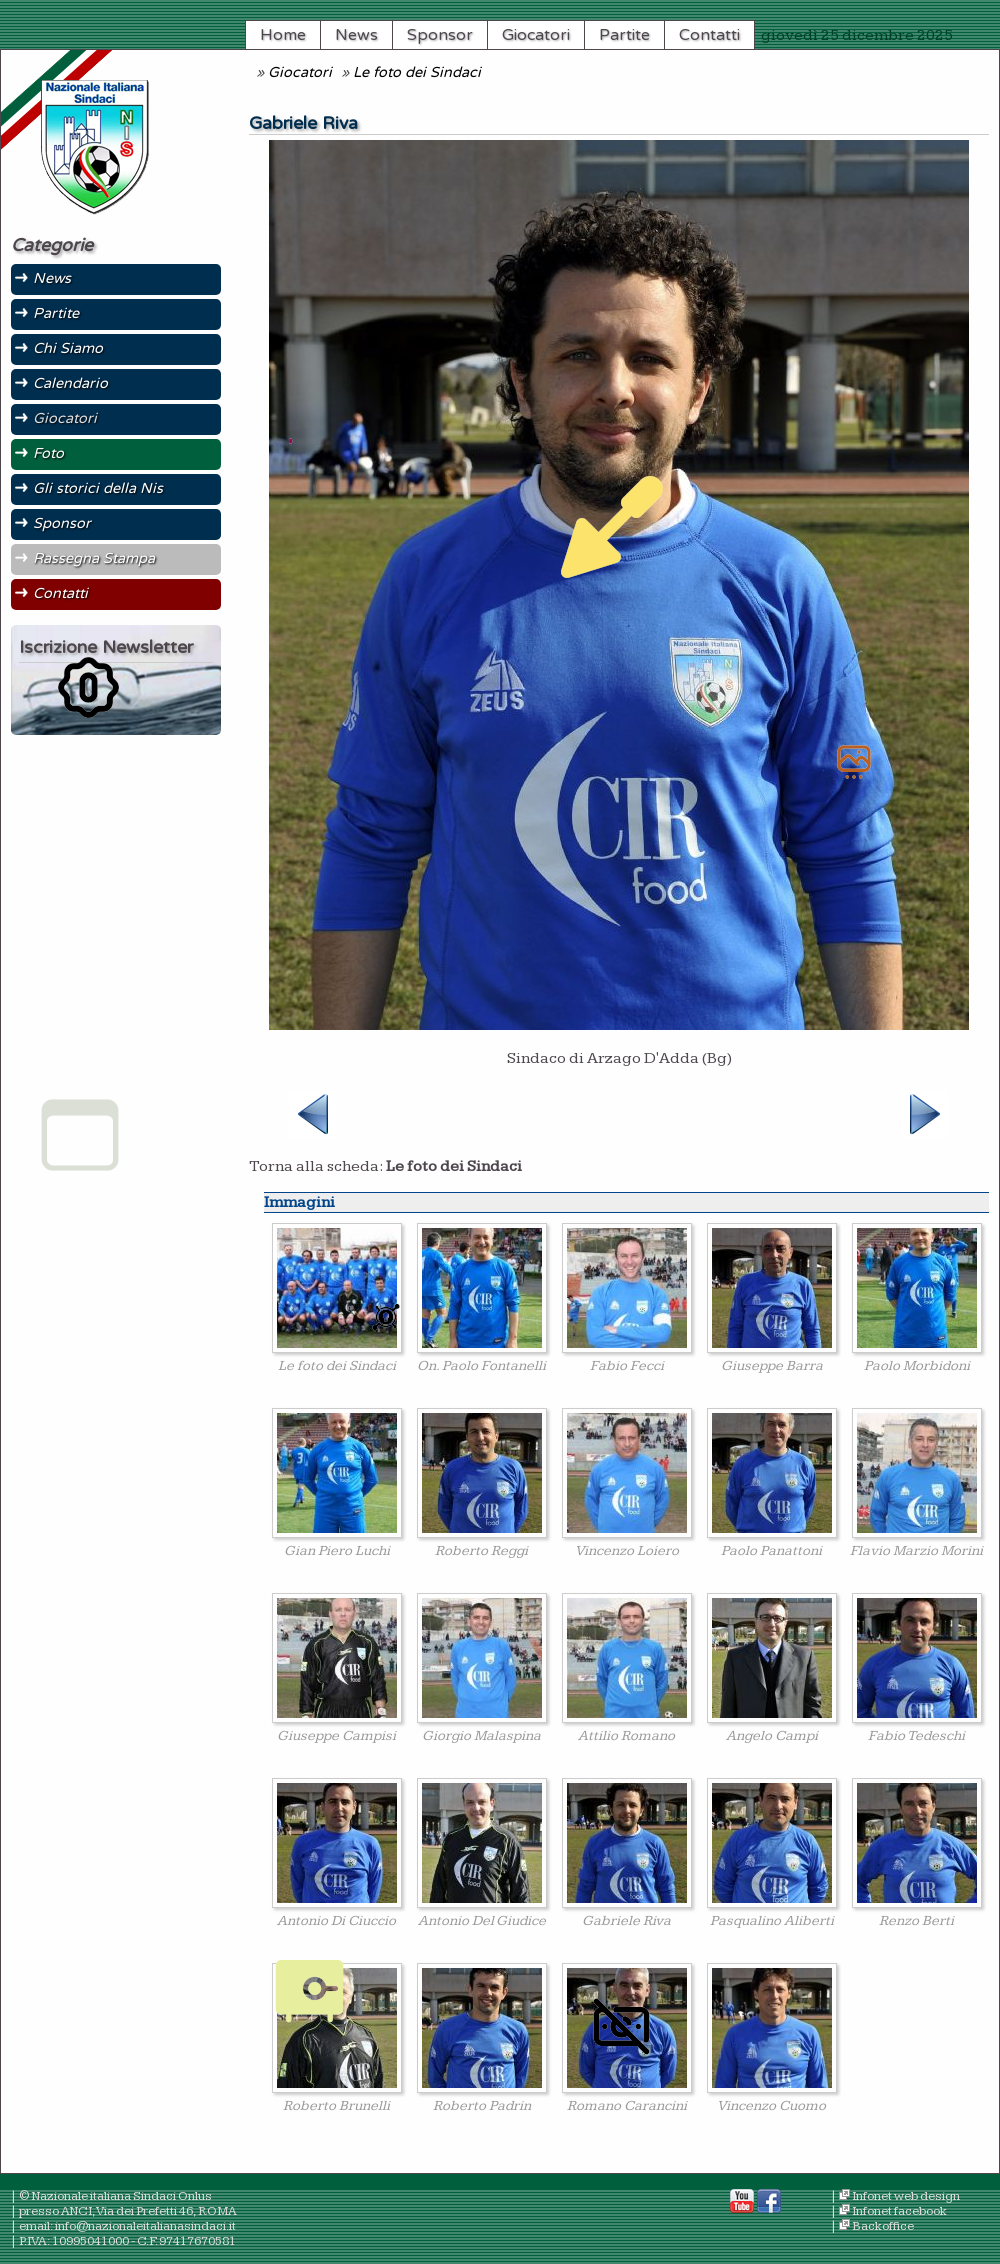 This screenshot has height=2264, width=1000. What do you see at coordinates (854, 762) in the screenshot?
I see `start a photo slideshow` at bounding box center [854, 762].